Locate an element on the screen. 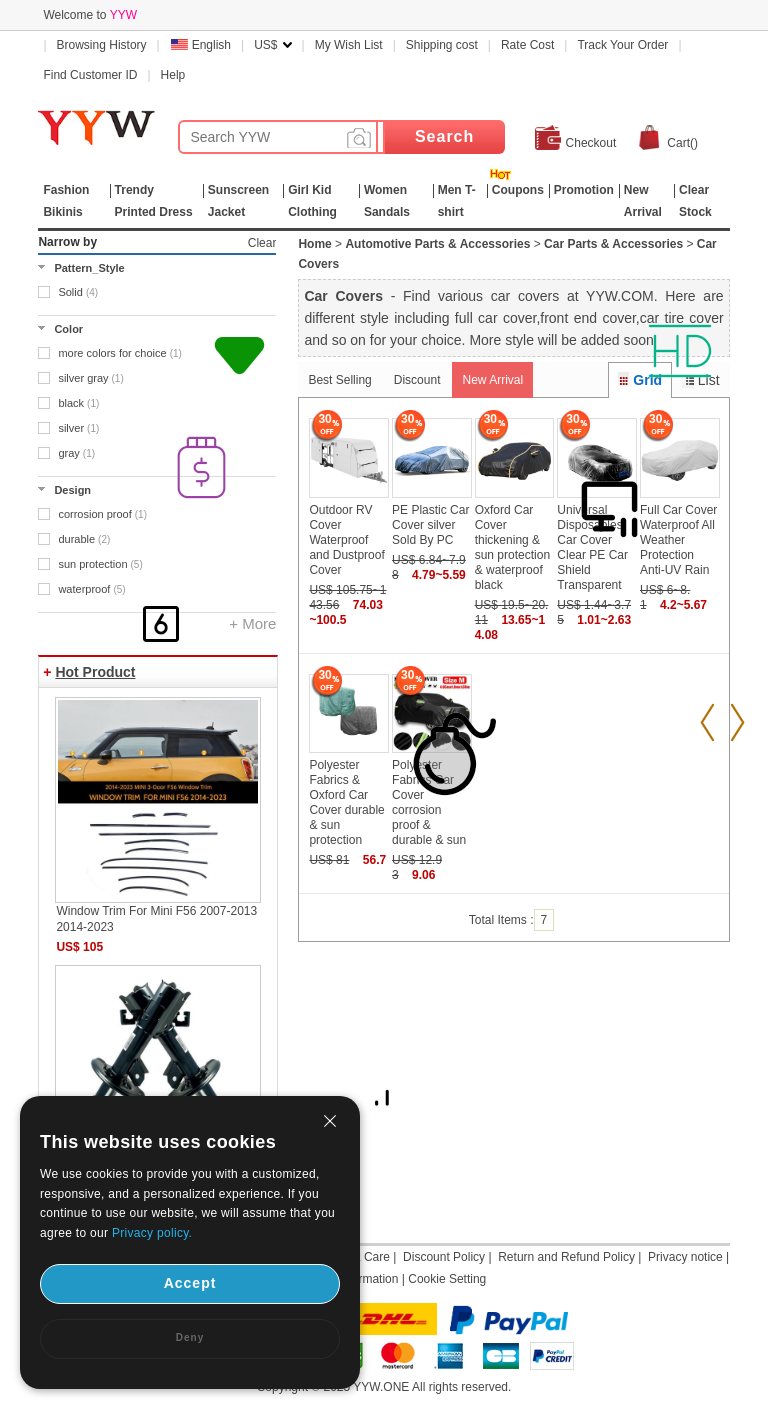 The image size is (768, 1409). indicates a destructive or irreversible action is located at coordinates (450, 752).